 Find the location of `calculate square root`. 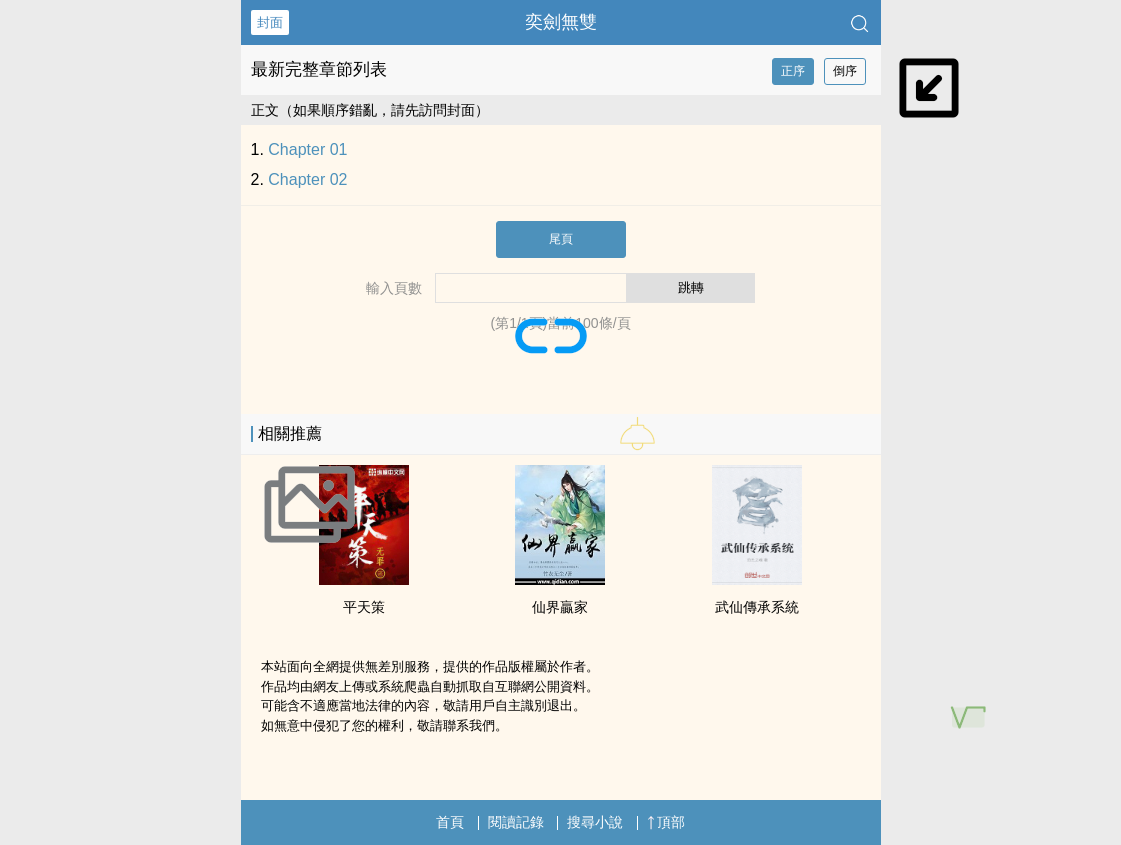

calculate square root is located at coordinates (967, 715).